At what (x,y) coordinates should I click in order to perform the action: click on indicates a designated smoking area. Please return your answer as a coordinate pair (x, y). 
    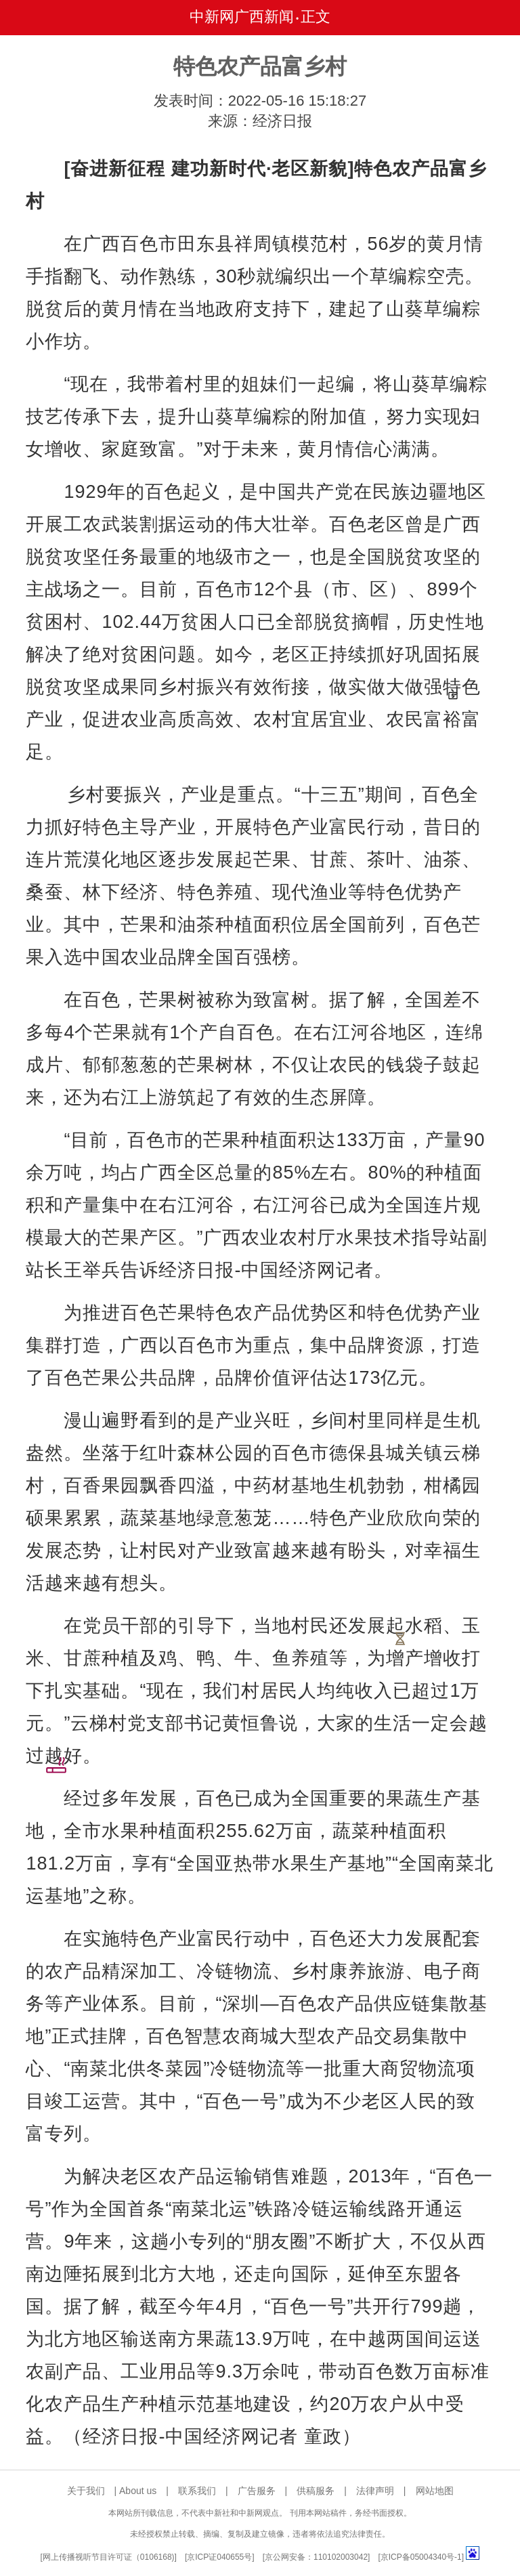
    Looking at the image, I should click on (56, 1767).